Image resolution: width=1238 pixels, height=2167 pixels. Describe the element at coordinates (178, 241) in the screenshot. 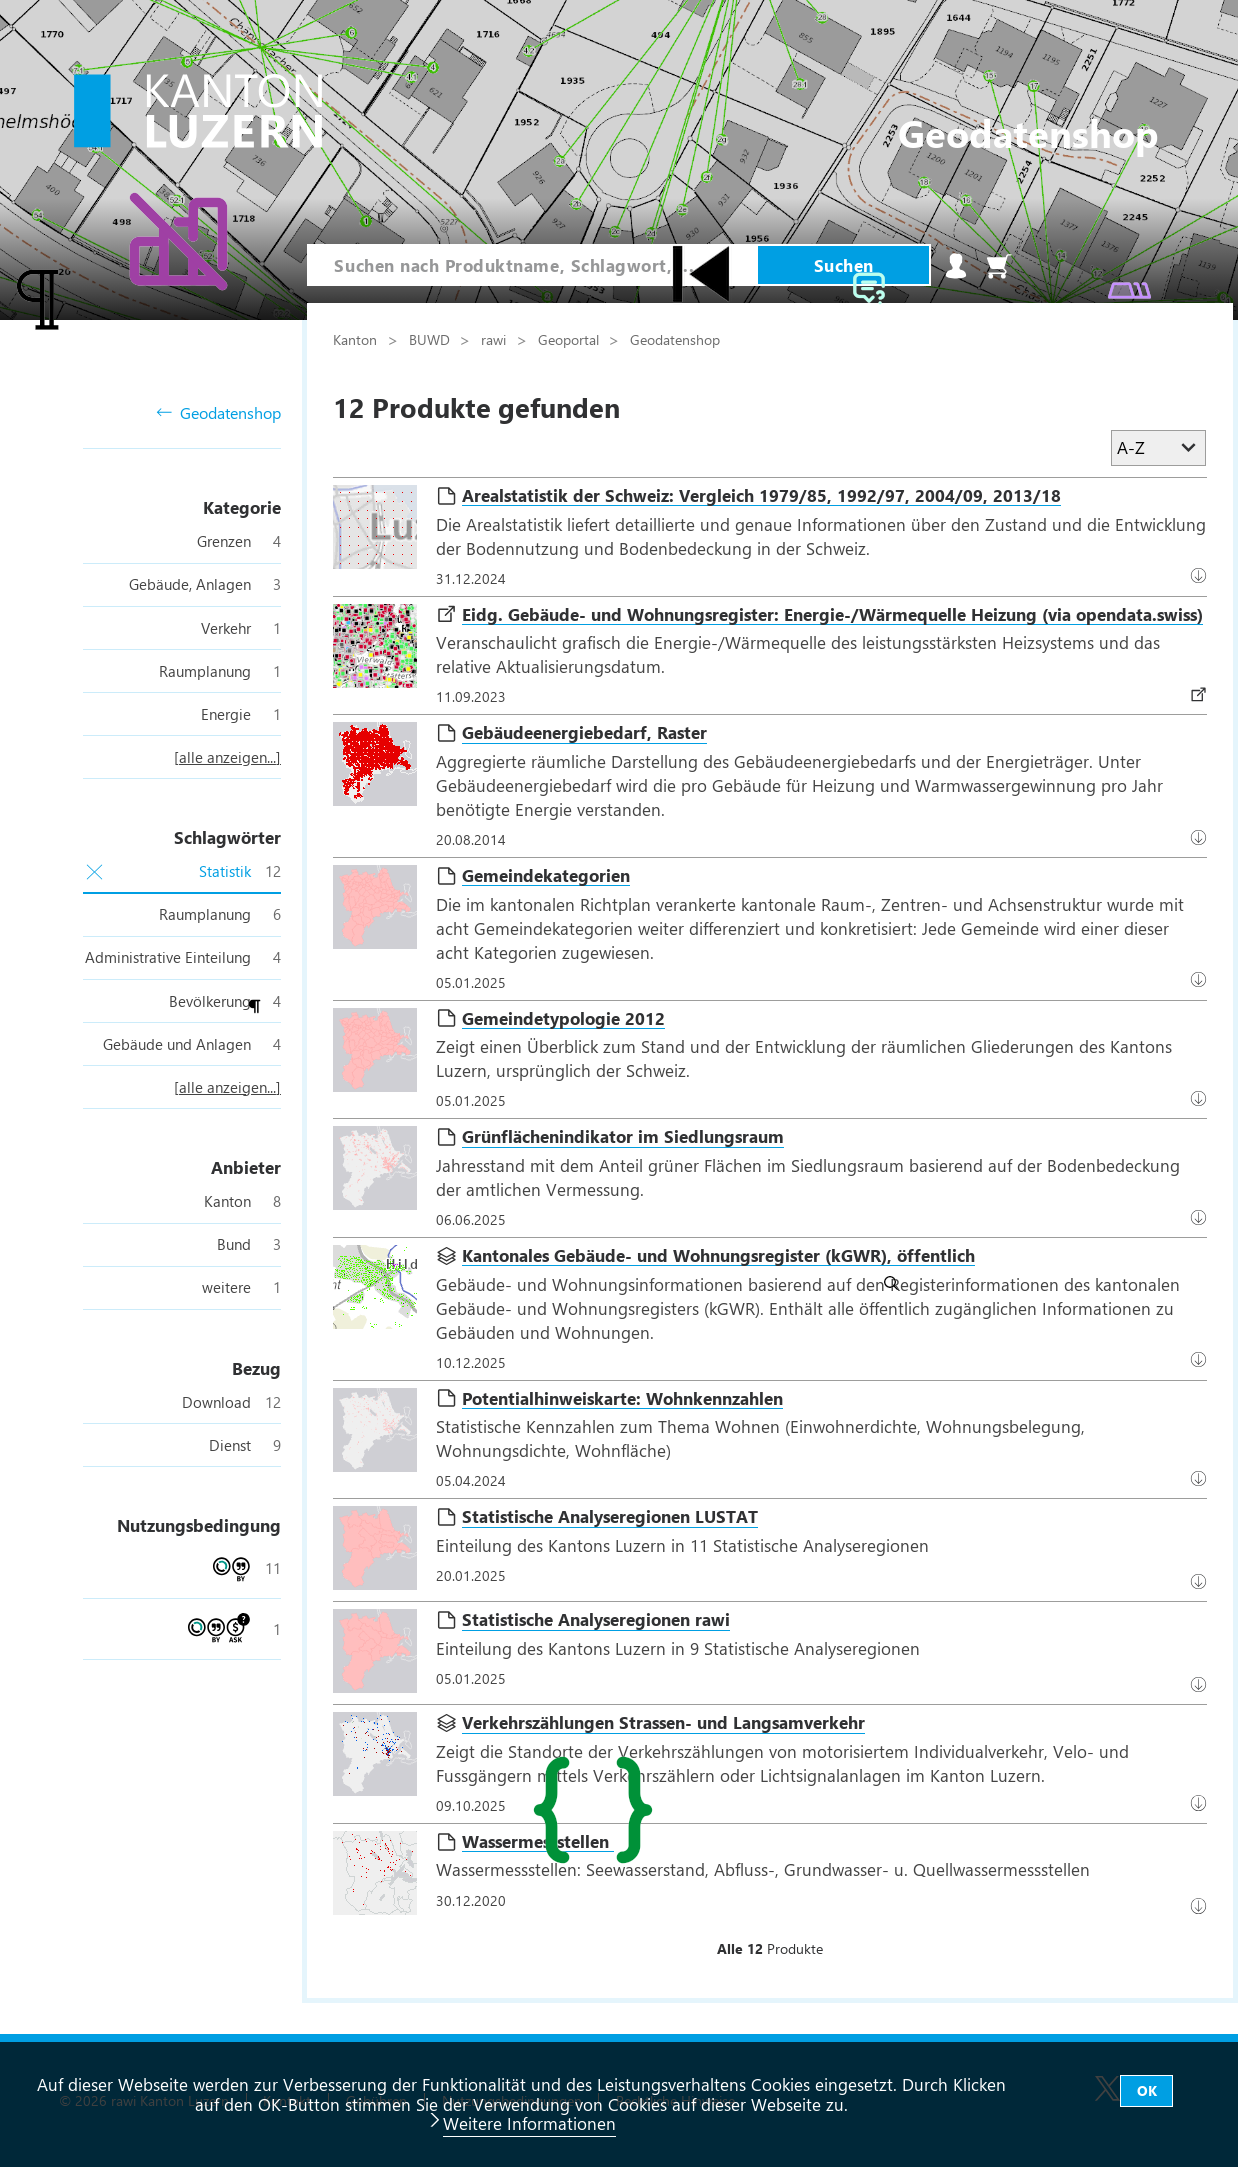

I see `disable chart or analytics view` at that location.